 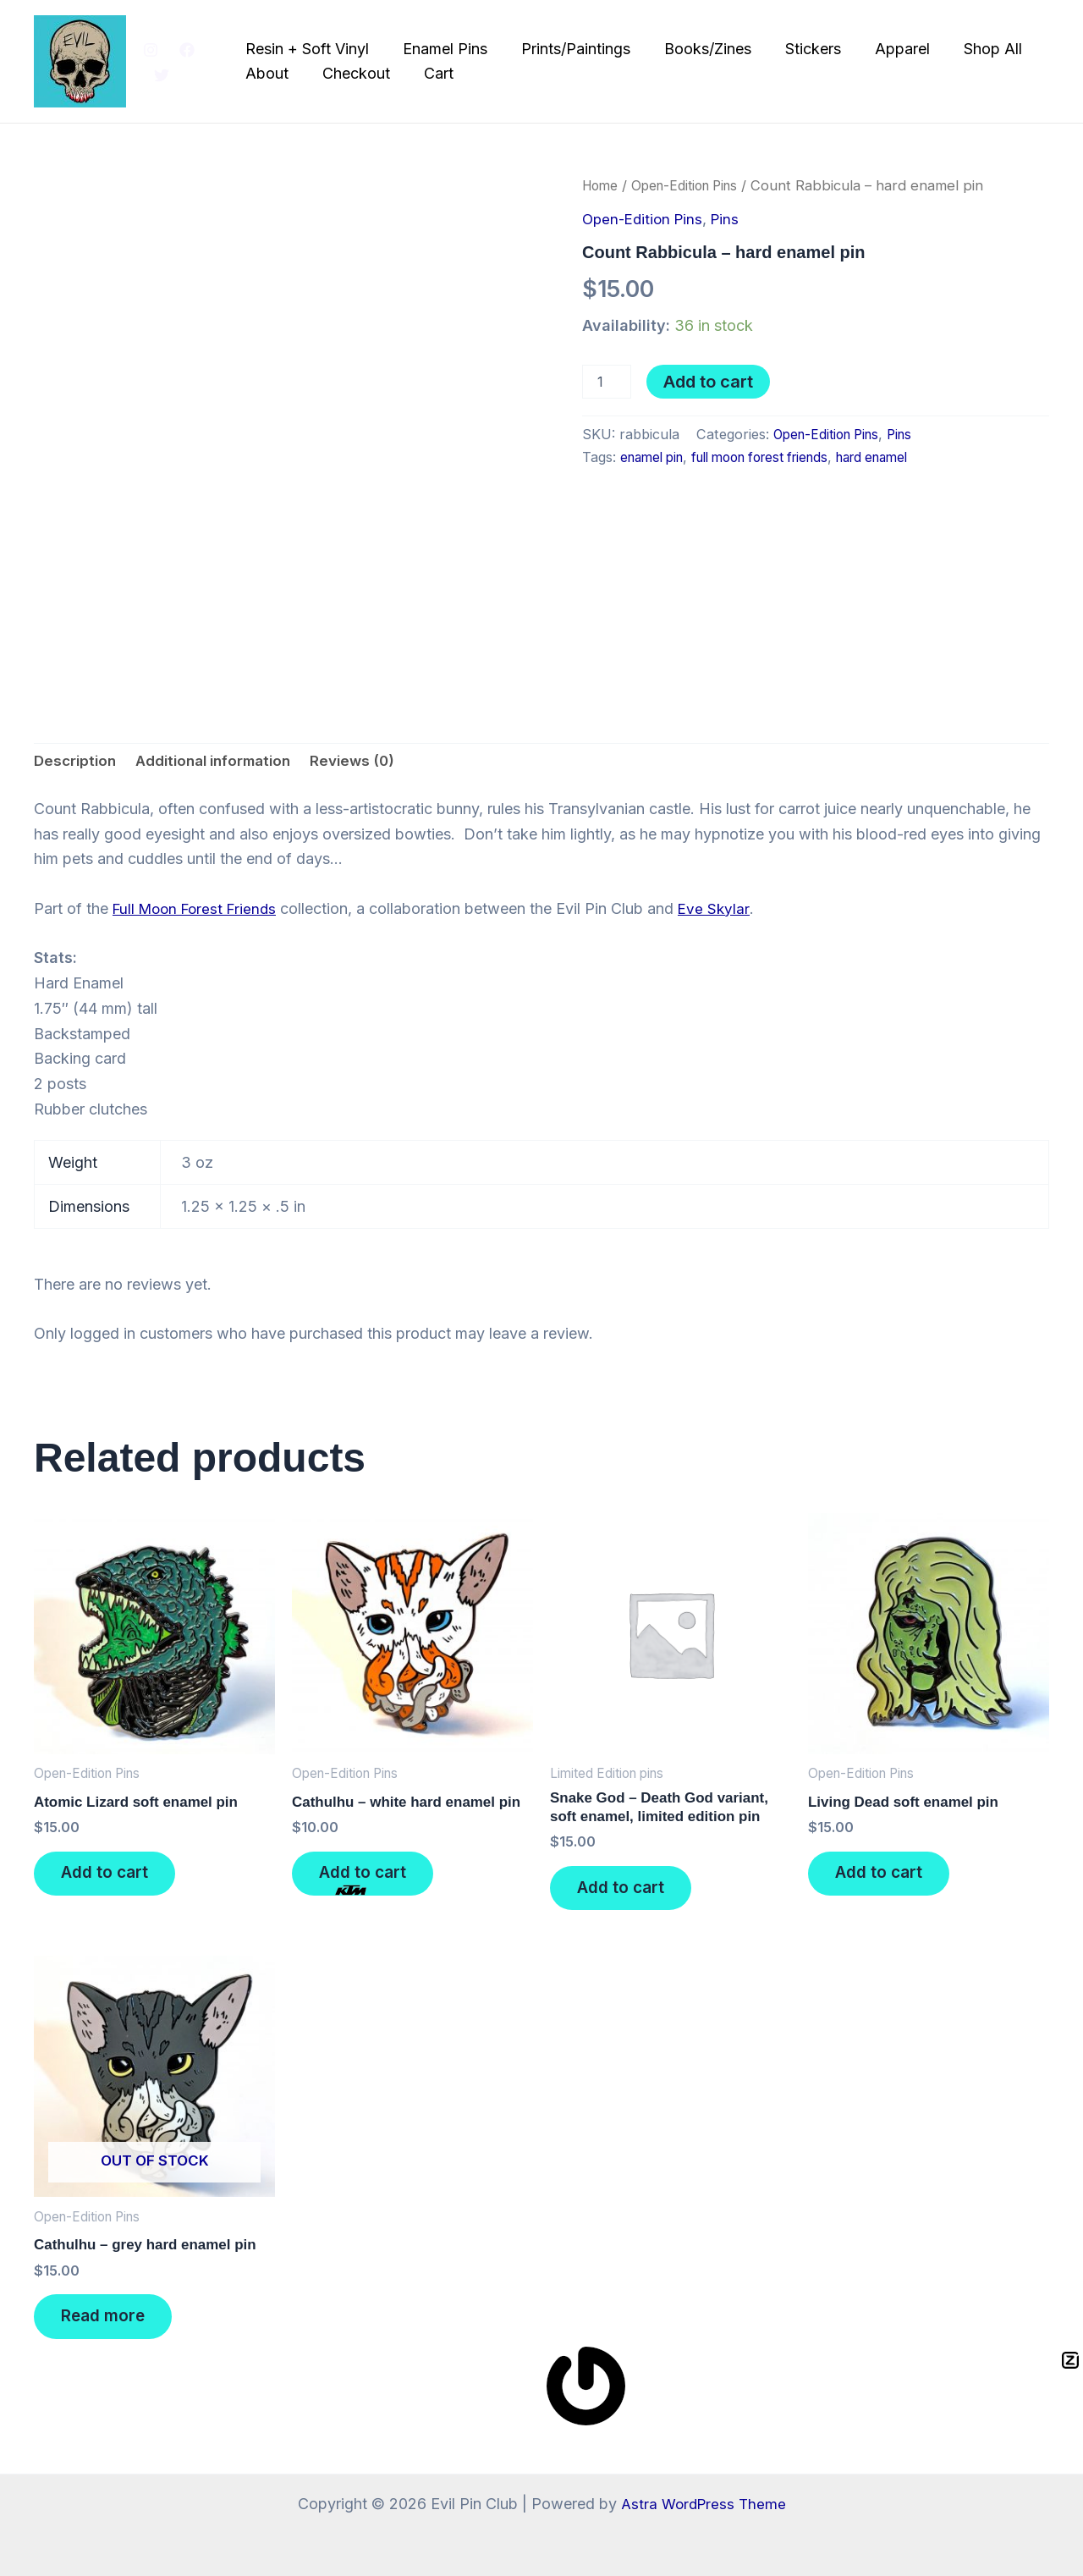 I want to click on open the ziggo app, so click(x=1070, y=2360).